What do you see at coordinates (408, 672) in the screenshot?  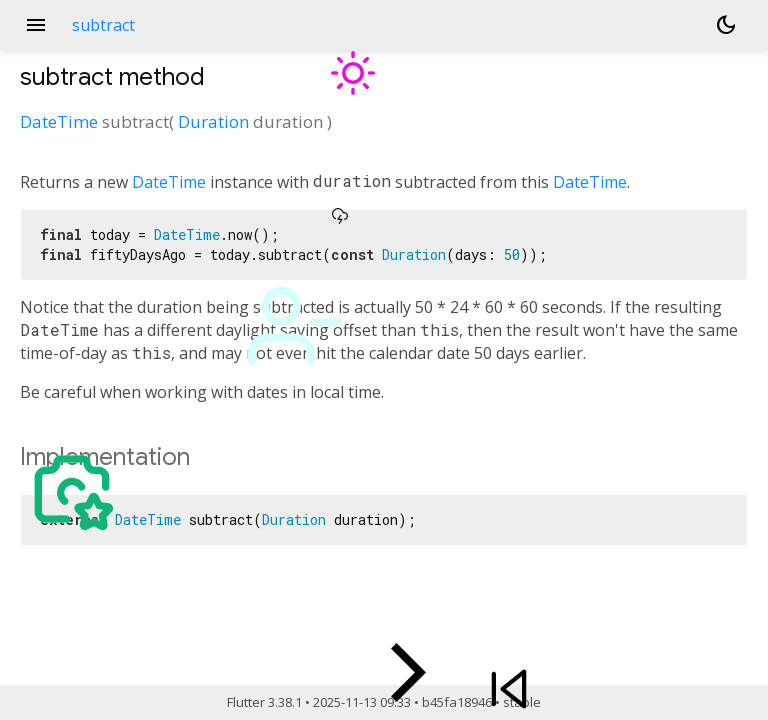 I see `navigate to the next item or screen` at bounding box center [408, 672].